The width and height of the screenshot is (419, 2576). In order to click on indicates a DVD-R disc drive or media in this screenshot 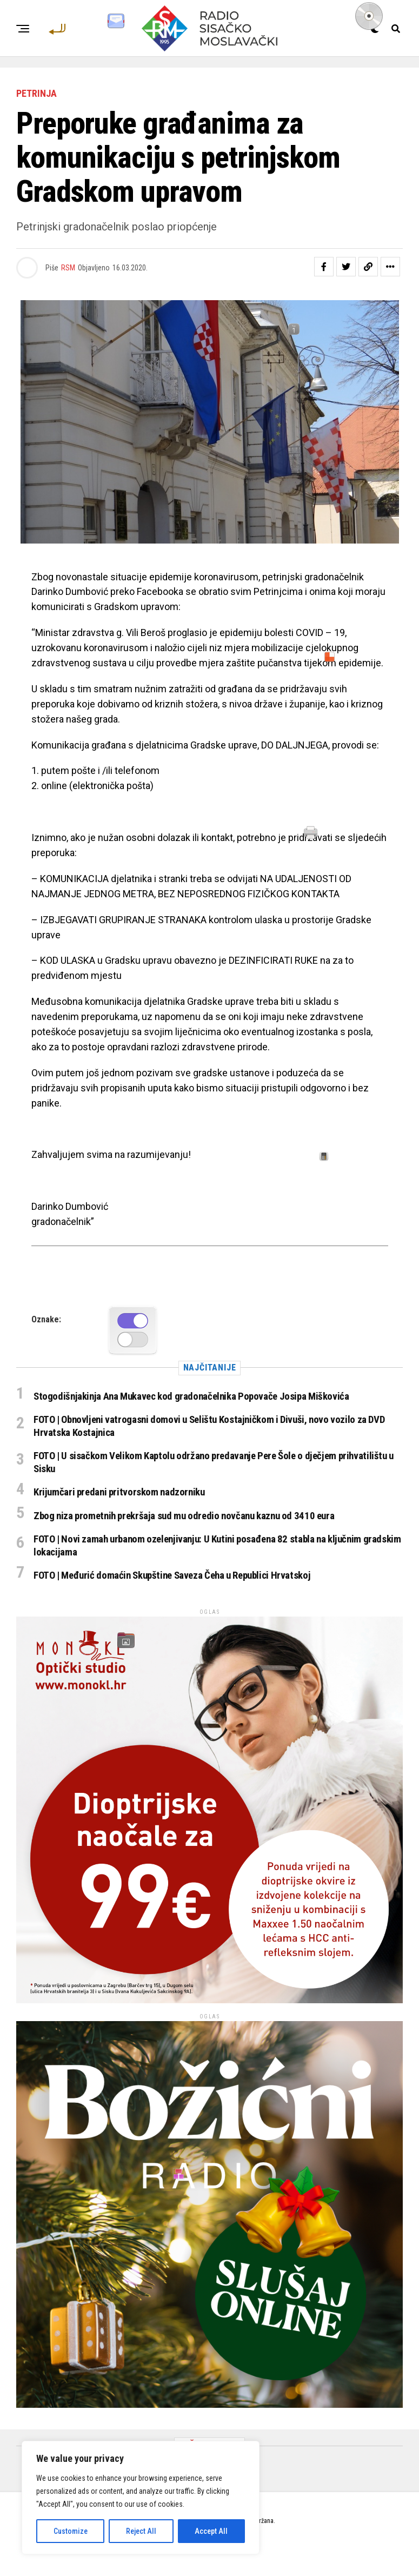, I will do `click(369, 16)`.